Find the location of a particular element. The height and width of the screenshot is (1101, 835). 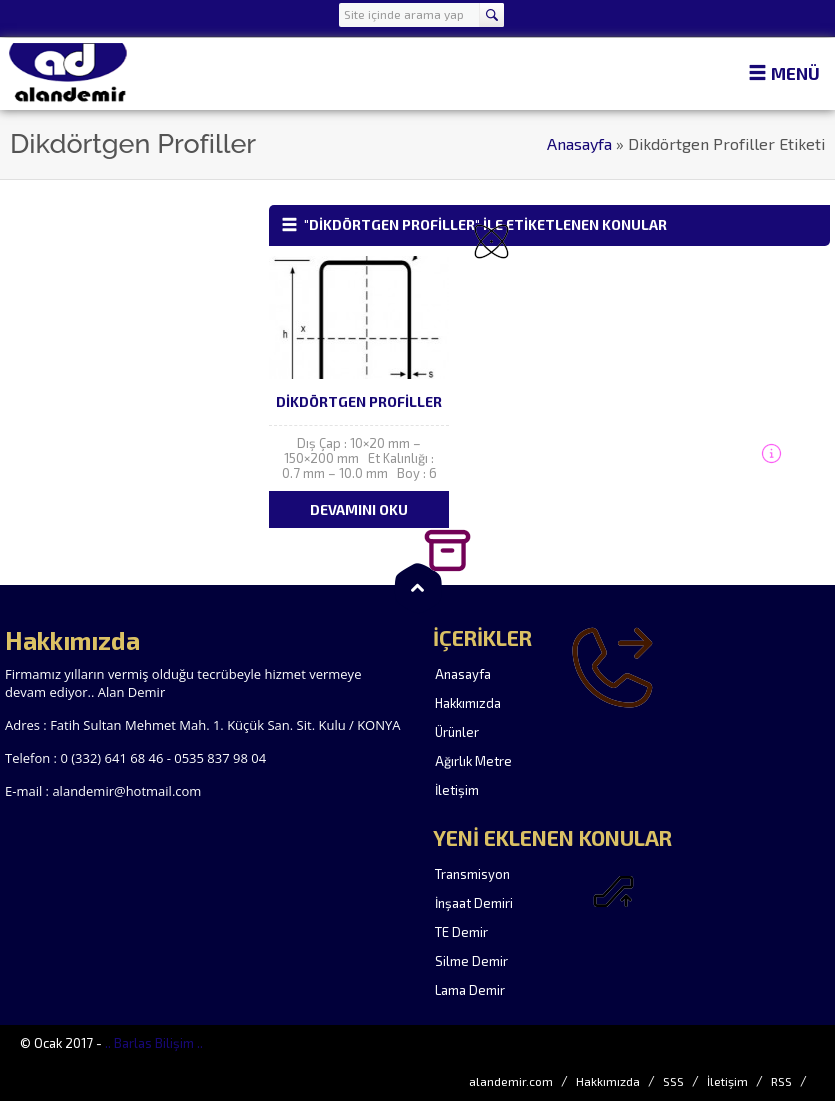

indicates escalator going up is located at coordinates (613, 891).